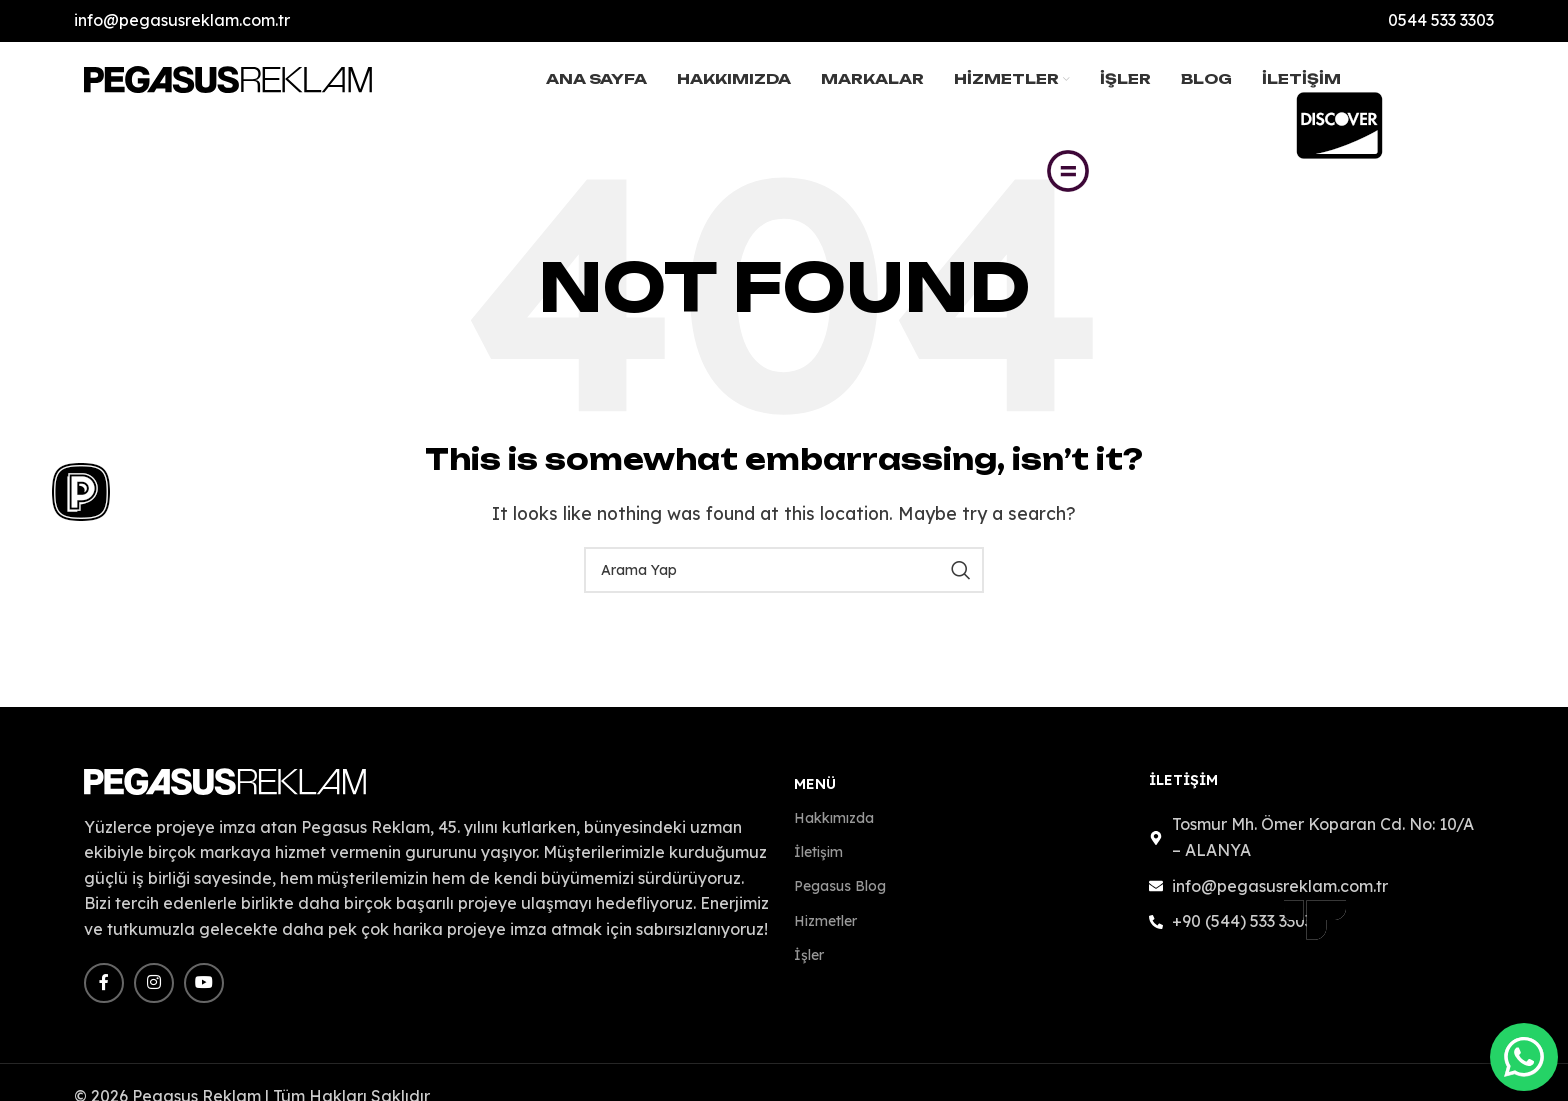 The height and width of the screenshot is (1101, 1568). What do you see at coordinates (81, 492) in the screenshot?
I see `open peerlist profile or app` at bounding box center [81, 492].